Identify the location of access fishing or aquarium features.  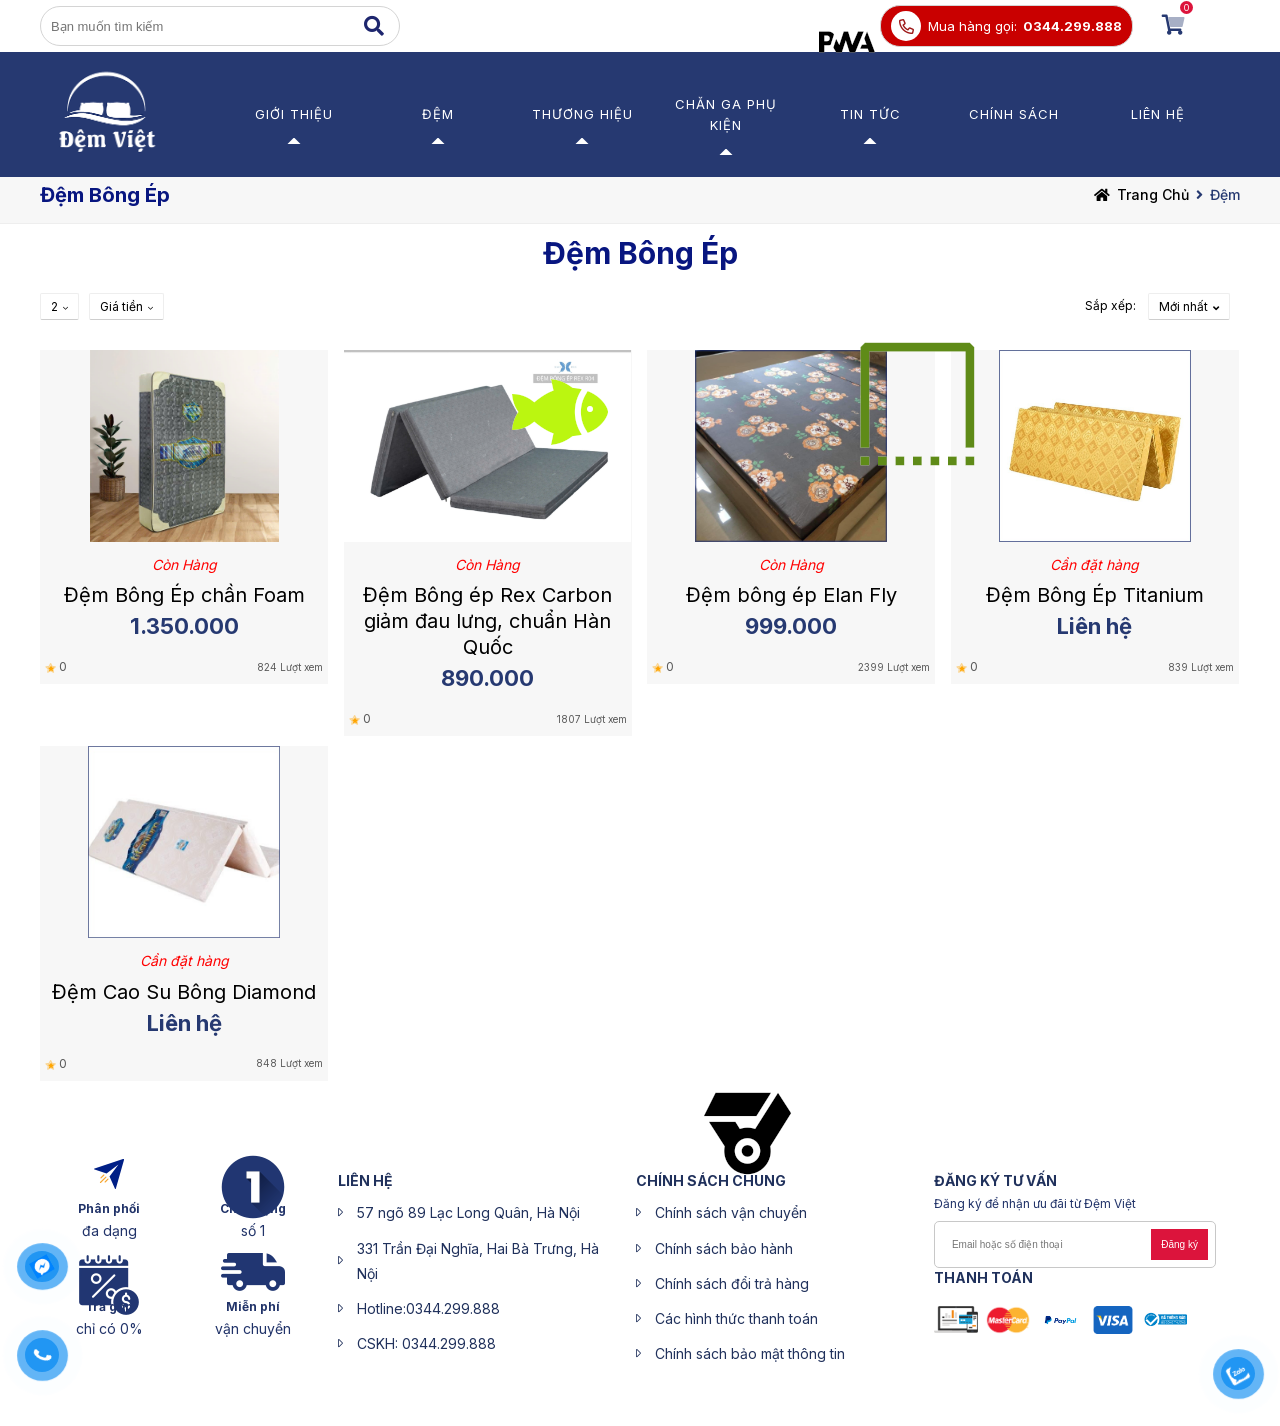
(560, 412).